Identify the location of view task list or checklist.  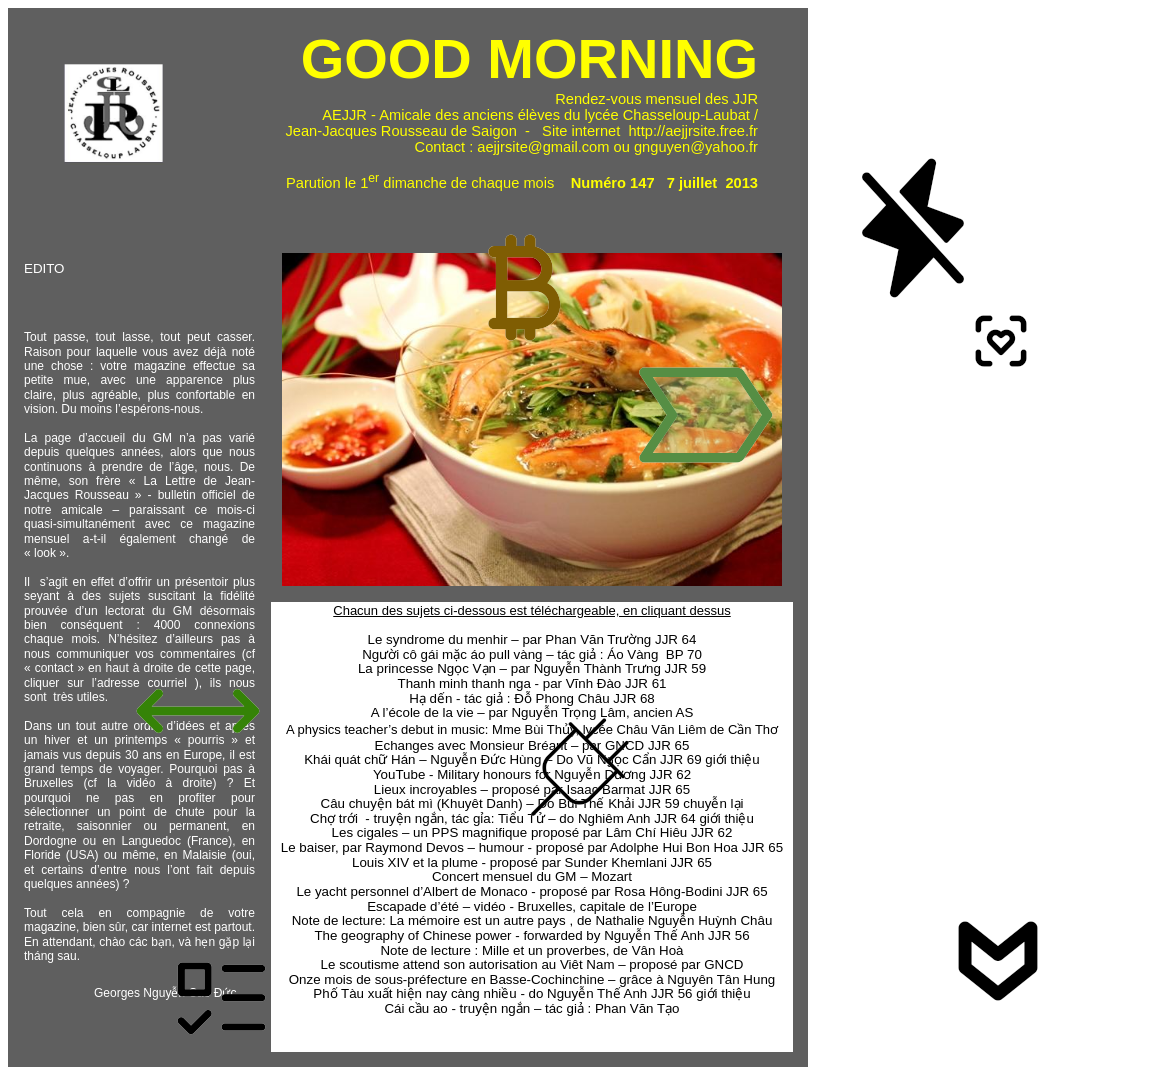
(221, 996).